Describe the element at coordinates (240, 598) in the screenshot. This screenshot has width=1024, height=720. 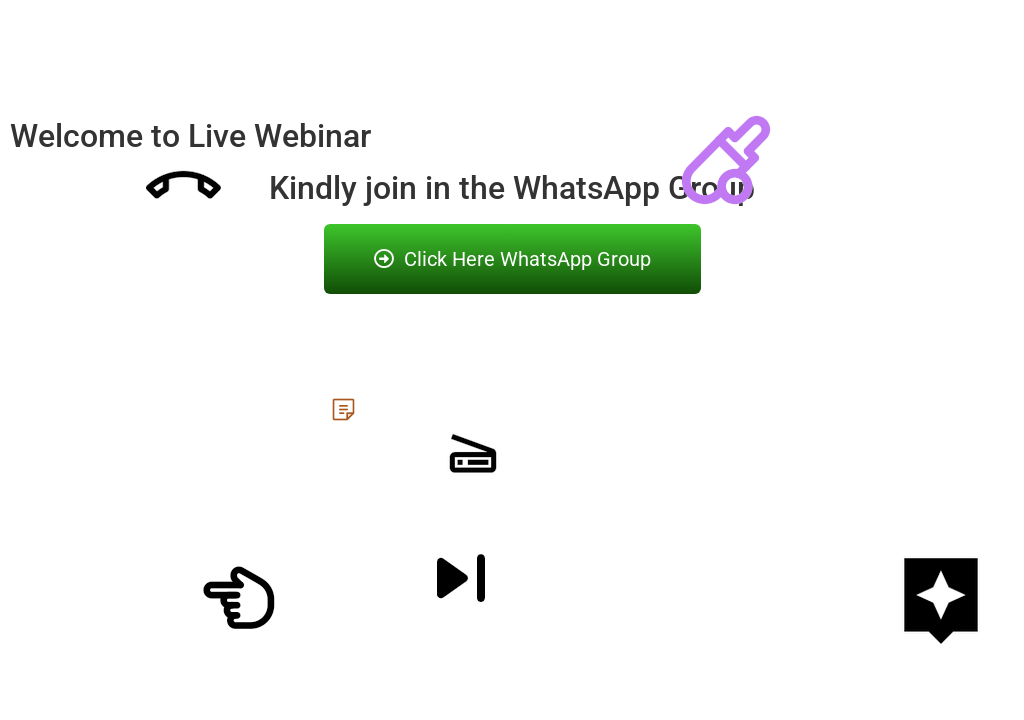
I see `navigate to previous item or section` at that location.